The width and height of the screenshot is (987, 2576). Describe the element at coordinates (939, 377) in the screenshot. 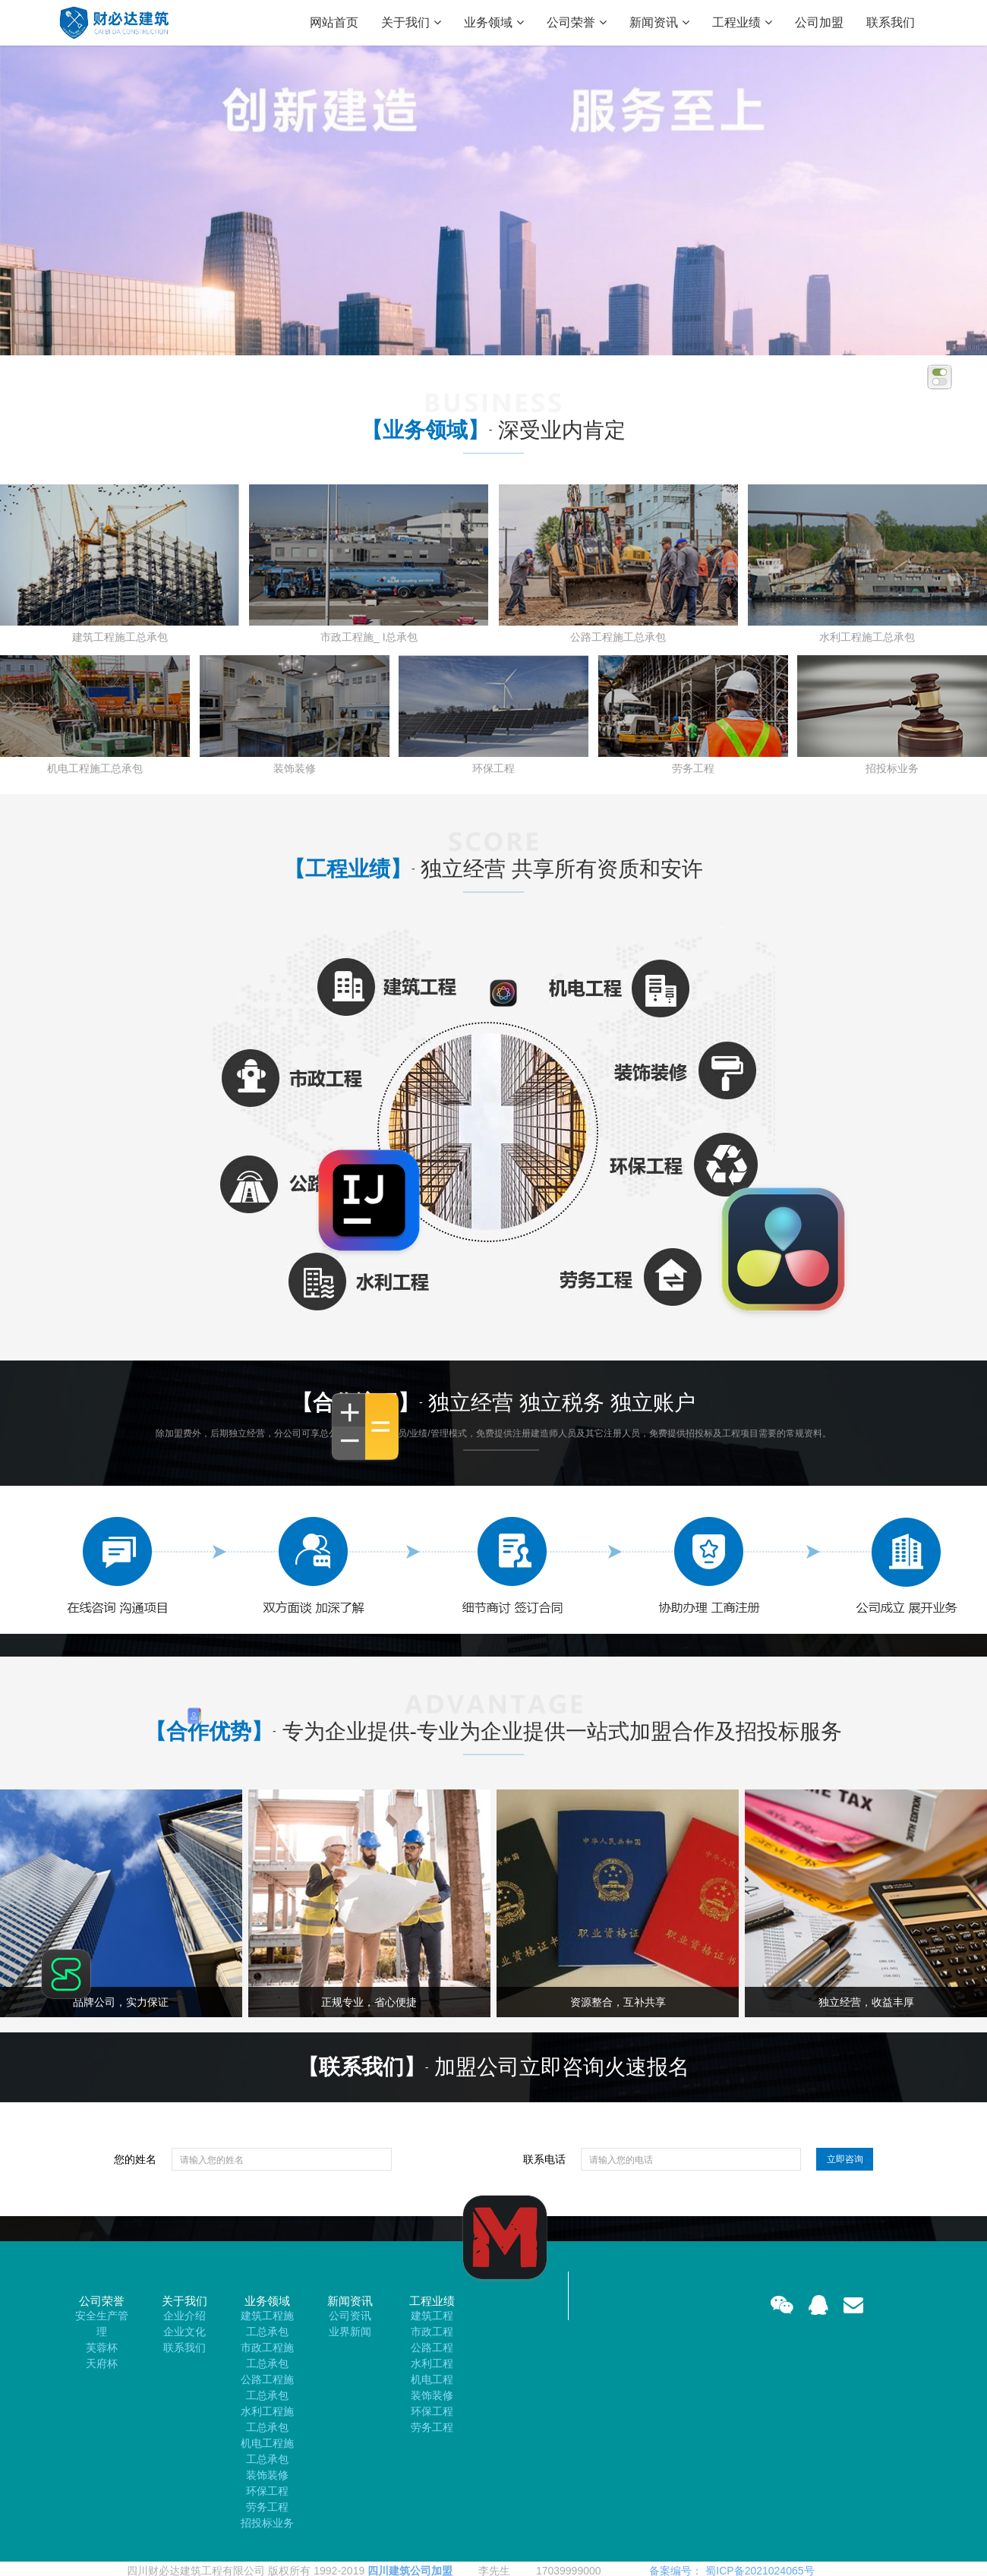

I see `open gnome tweaks settings` at that location.